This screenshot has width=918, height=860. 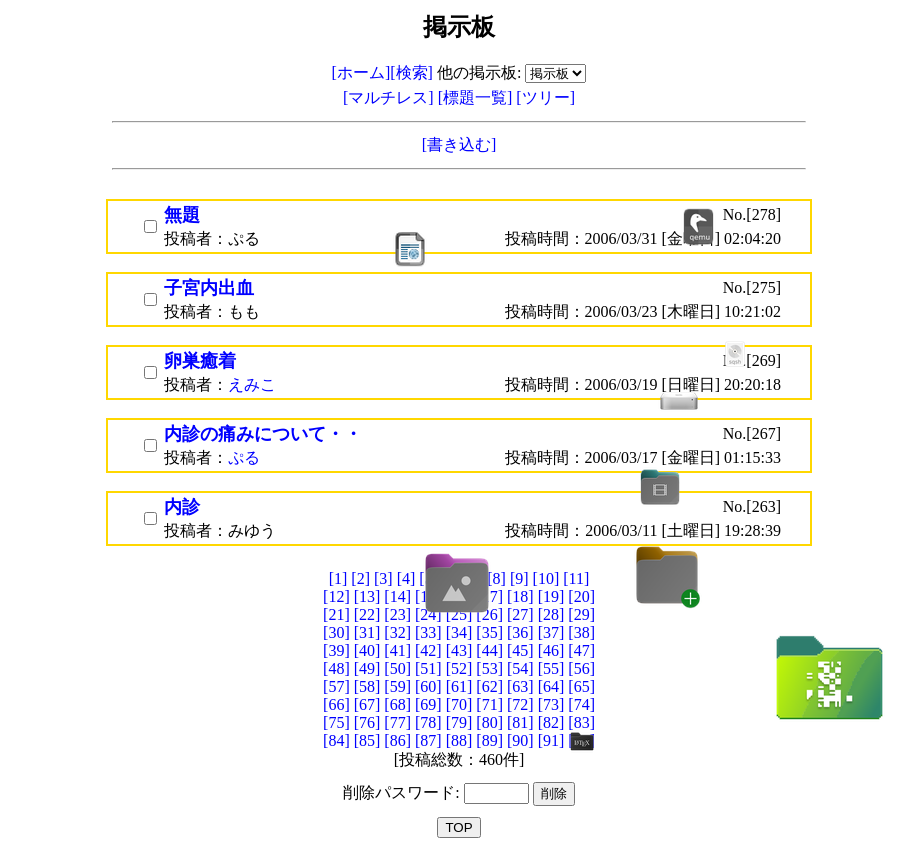 What do you see at coordinates (735, 354) in the screenshot?
I see `a squashfs compressed filesystem archive file` at bounding box center [735, 354].